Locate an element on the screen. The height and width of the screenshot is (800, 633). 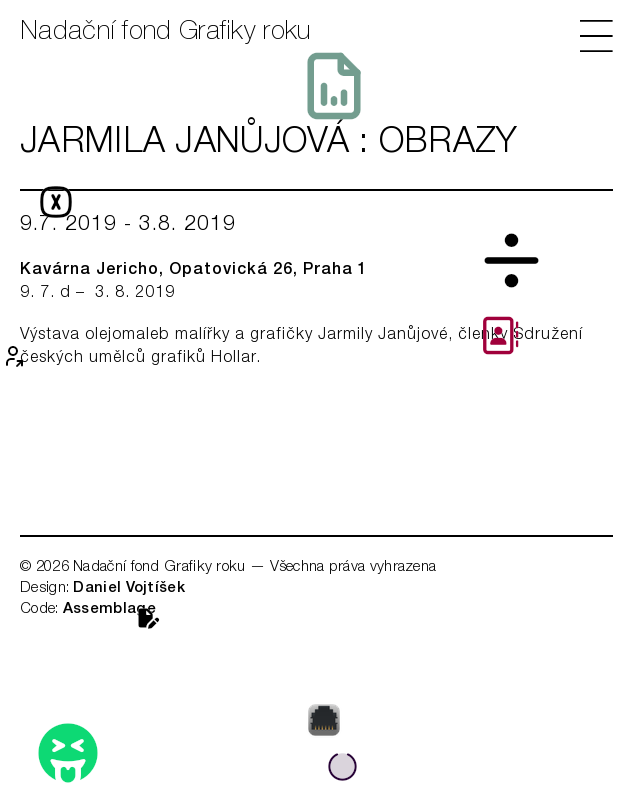
share a user profile is located at coordinates (13, 356).